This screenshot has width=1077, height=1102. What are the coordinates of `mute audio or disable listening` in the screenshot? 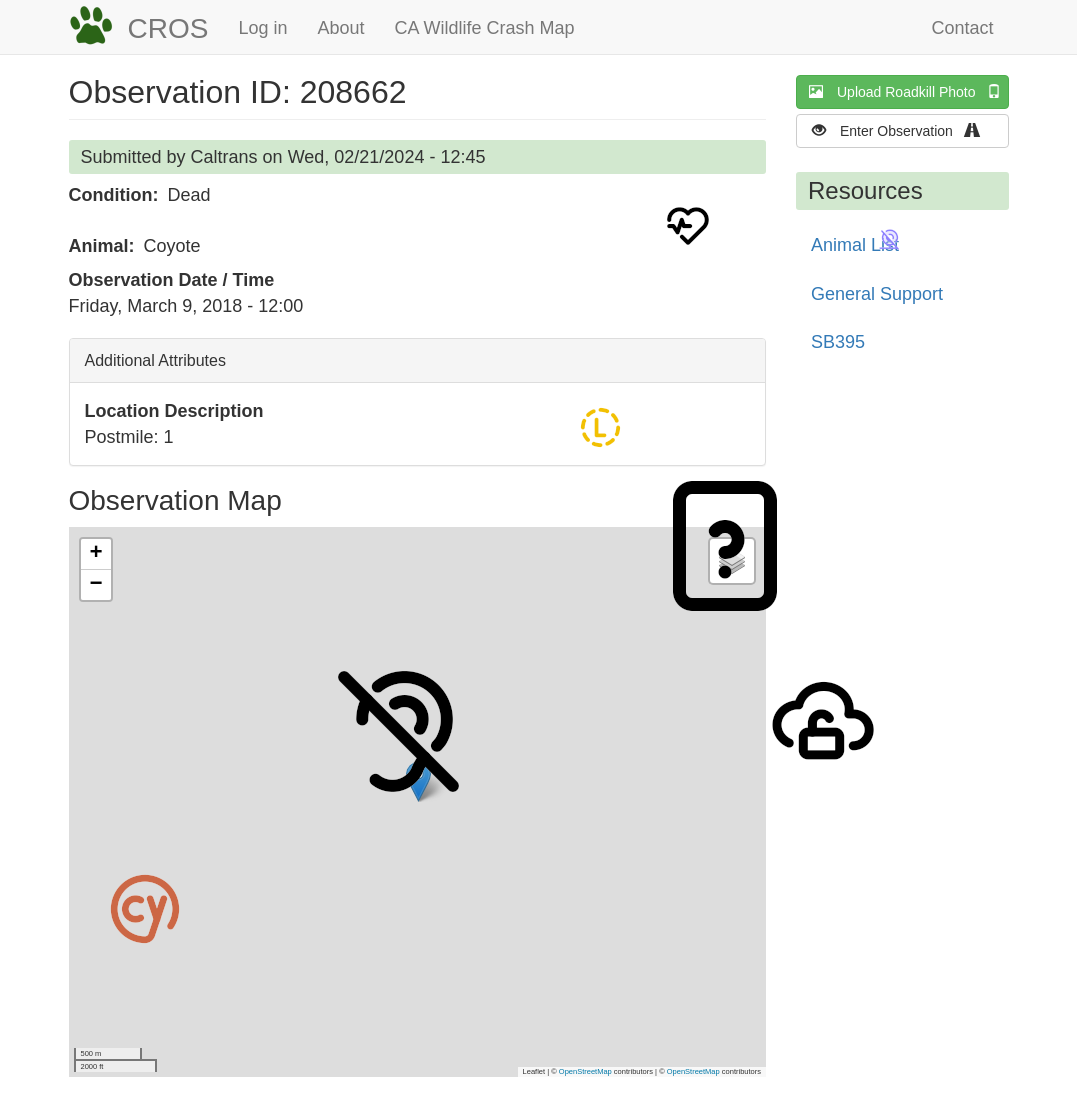 It's located at (398, 731).